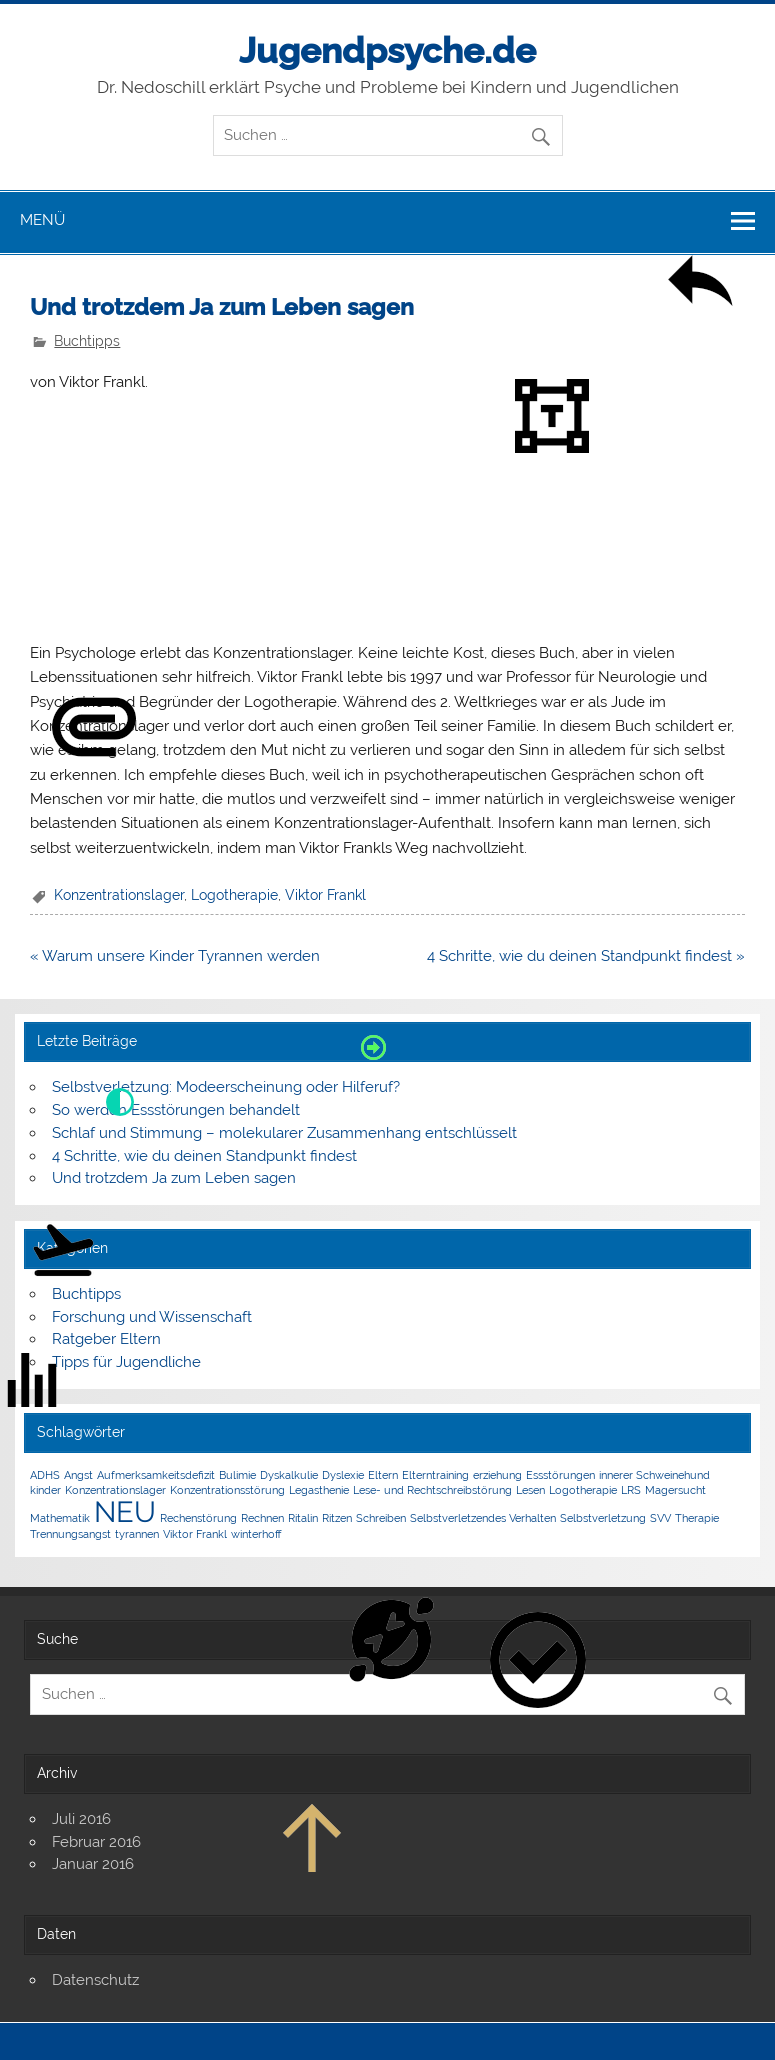 This screenshot has height=2060, width=775. I want to click on attach a file to your message, so click(94, 727).